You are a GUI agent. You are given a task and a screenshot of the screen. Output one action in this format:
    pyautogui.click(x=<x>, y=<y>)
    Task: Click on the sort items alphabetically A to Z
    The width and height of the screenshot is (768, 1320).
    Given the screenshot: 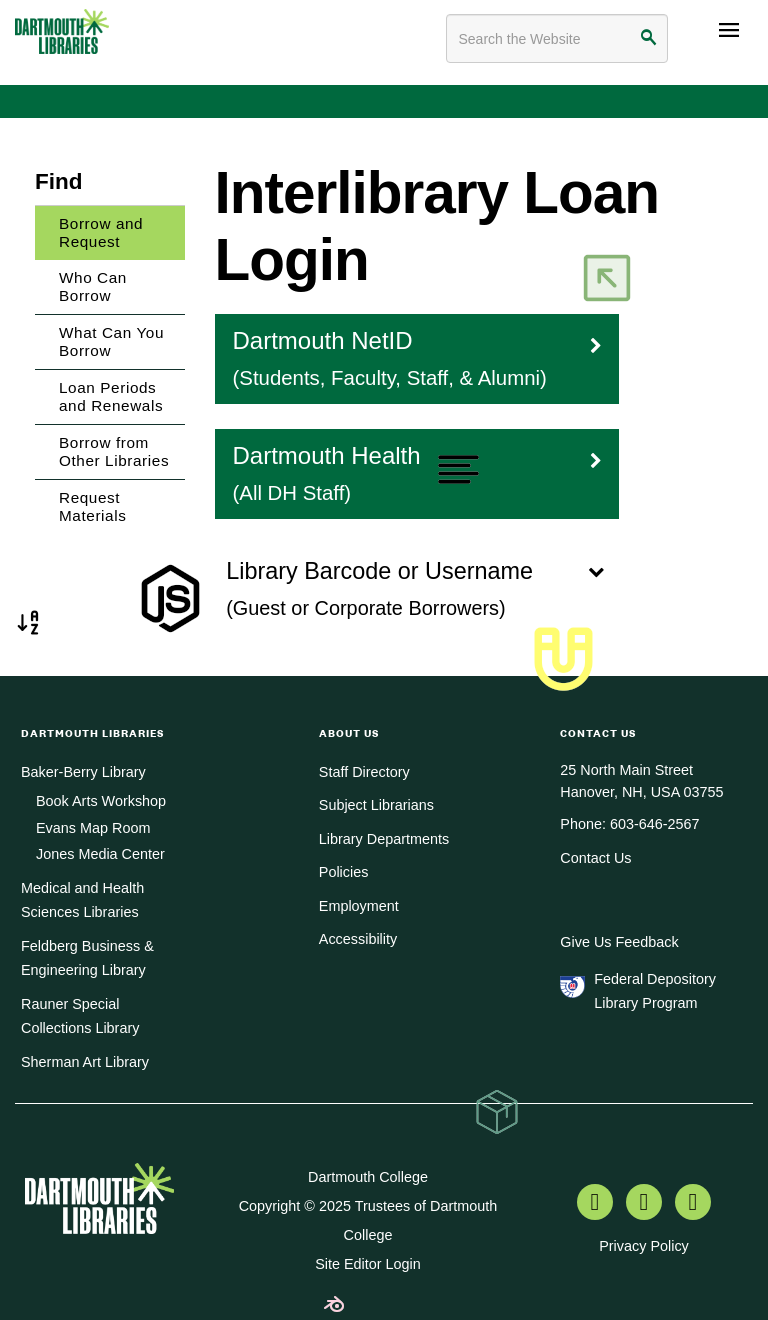 What is the action you would take?
    pyautogui.click(x=28, y=622)
    